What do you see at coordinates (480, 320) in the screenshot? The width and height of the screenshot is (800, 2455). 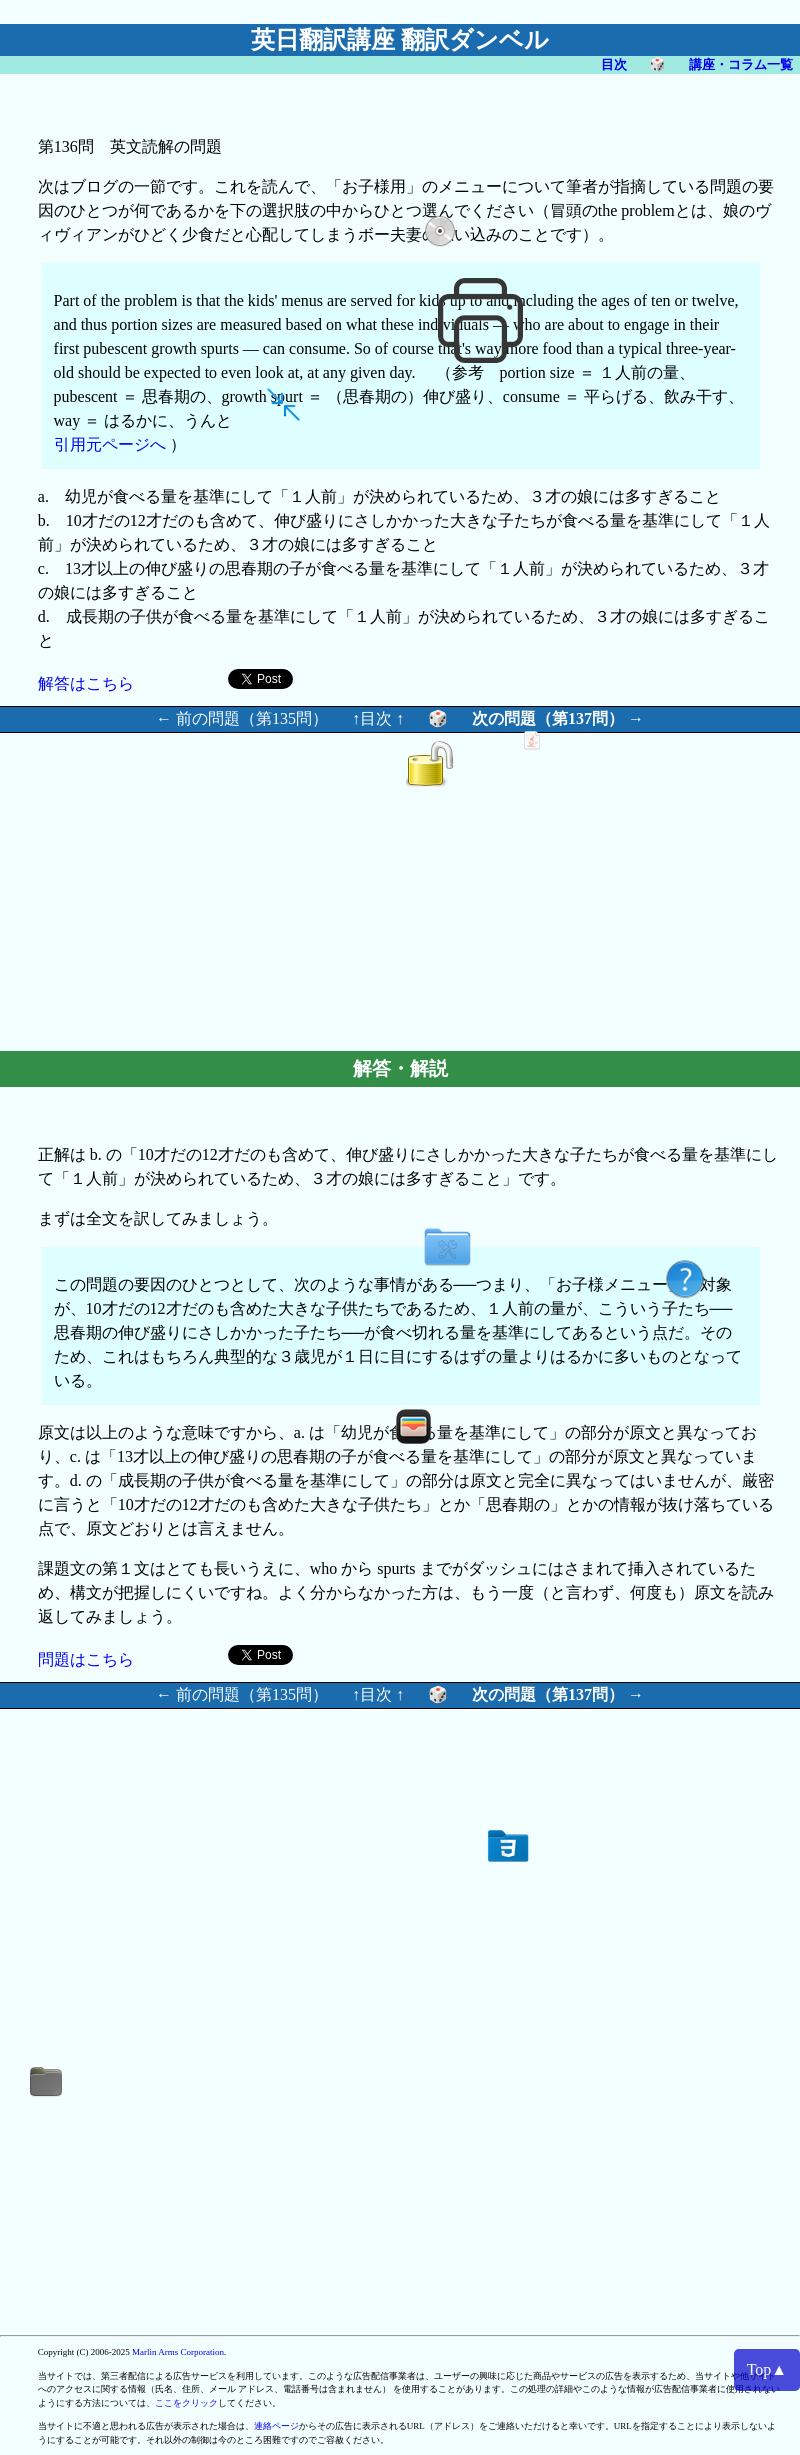 I see `access printer settings` at bounding box center [480, 320].